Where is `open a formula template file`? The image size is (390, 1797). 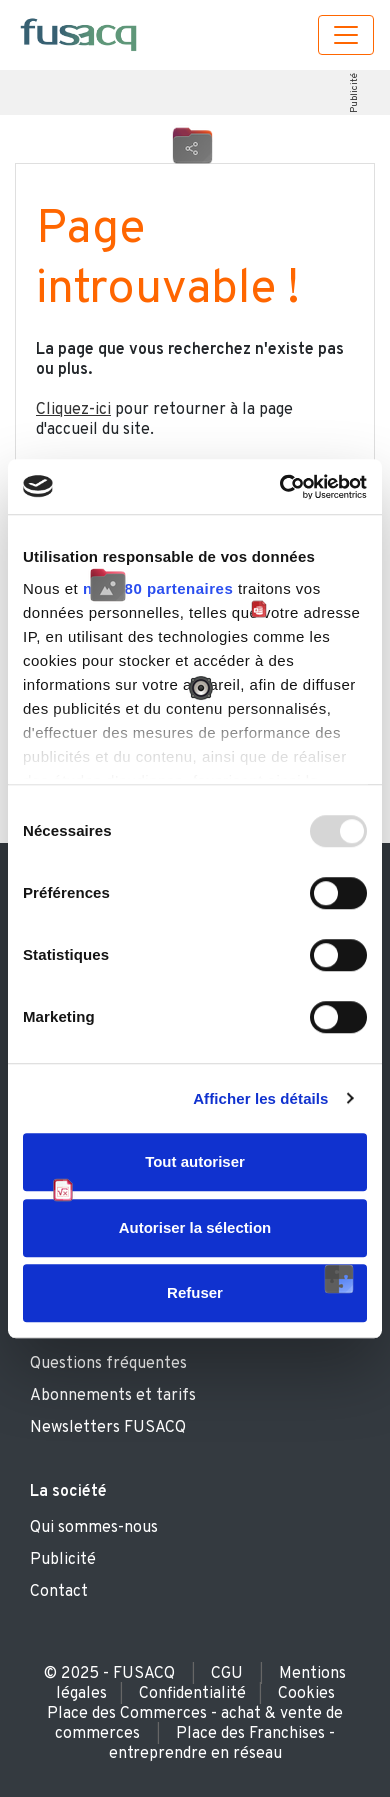
open a formula template file is located at coordinates (63, 1190).